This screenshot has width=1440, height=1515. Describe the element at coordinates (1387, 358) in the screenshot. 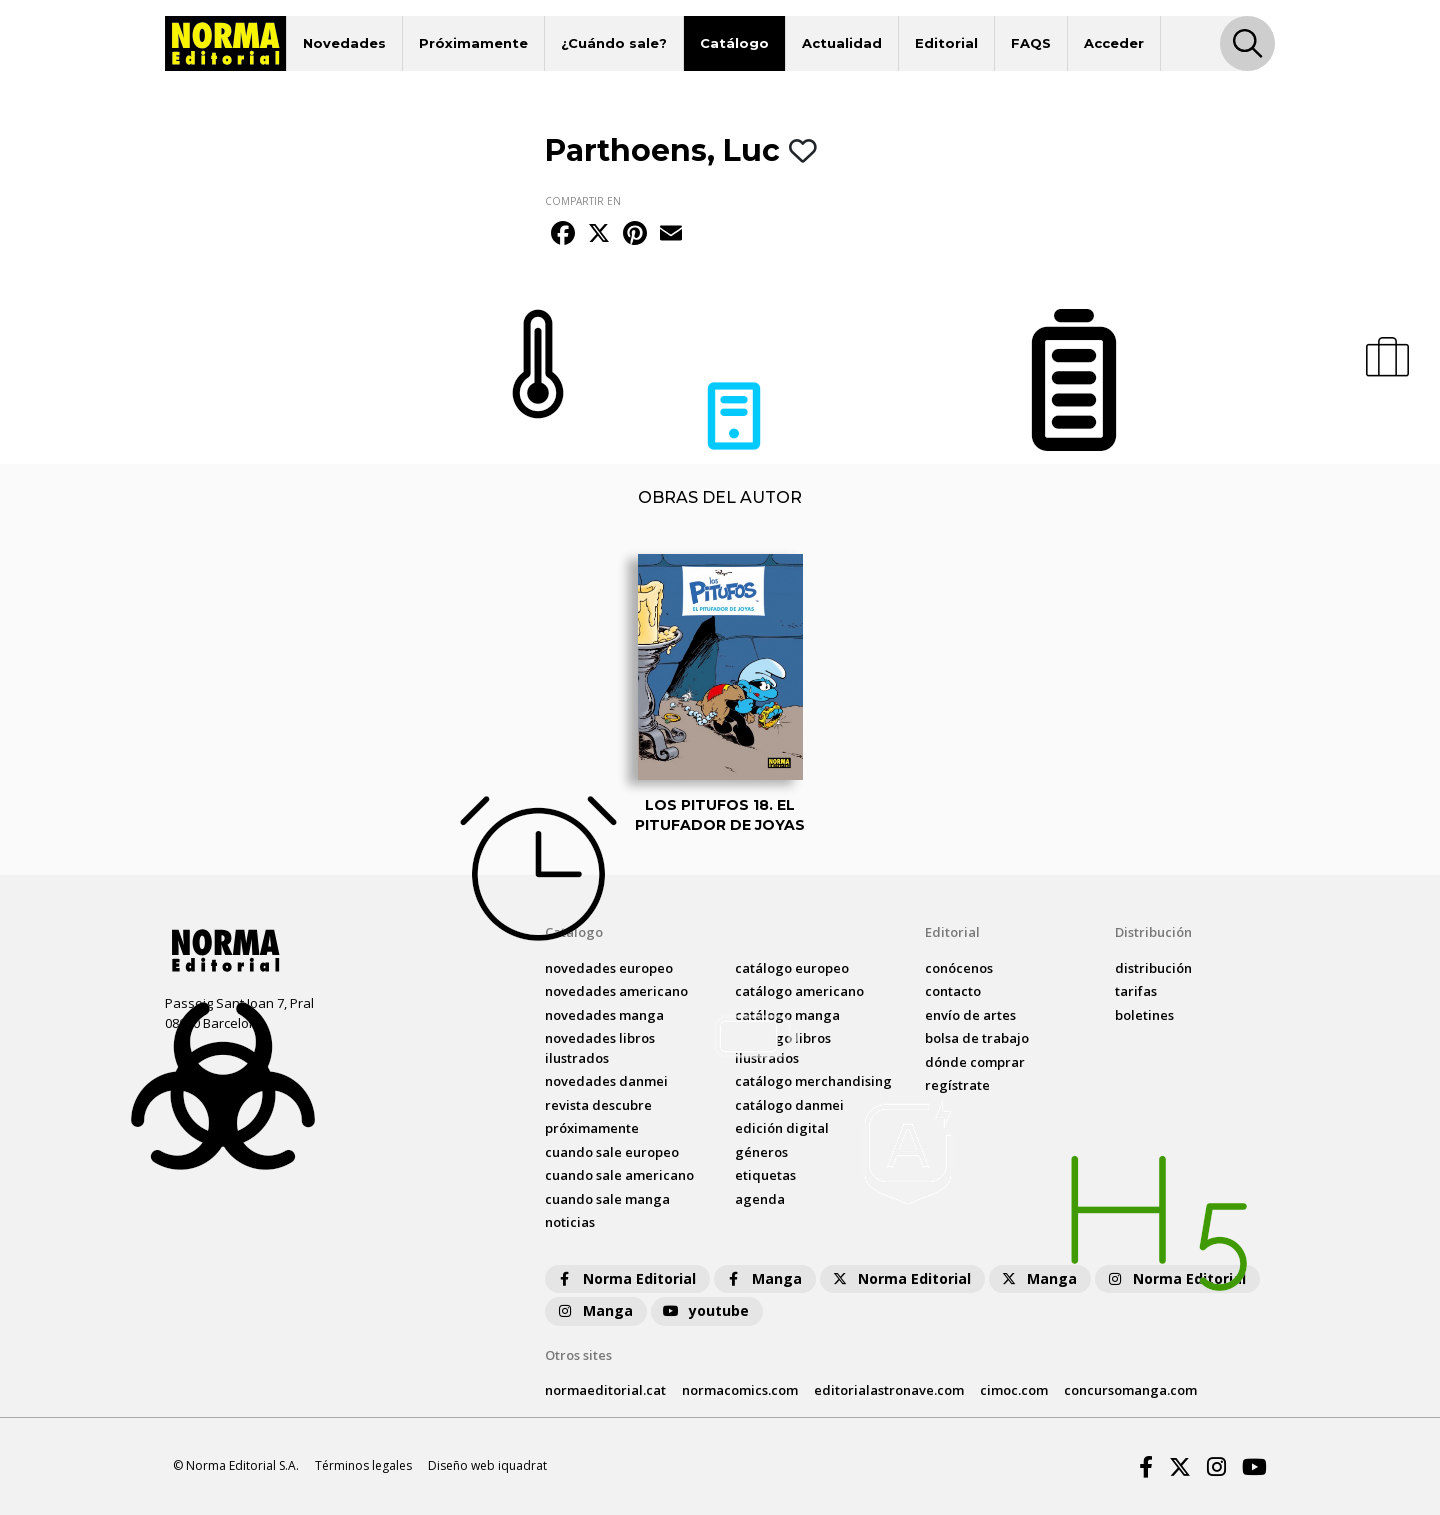

I see `access travel or trip planning features` at that location.